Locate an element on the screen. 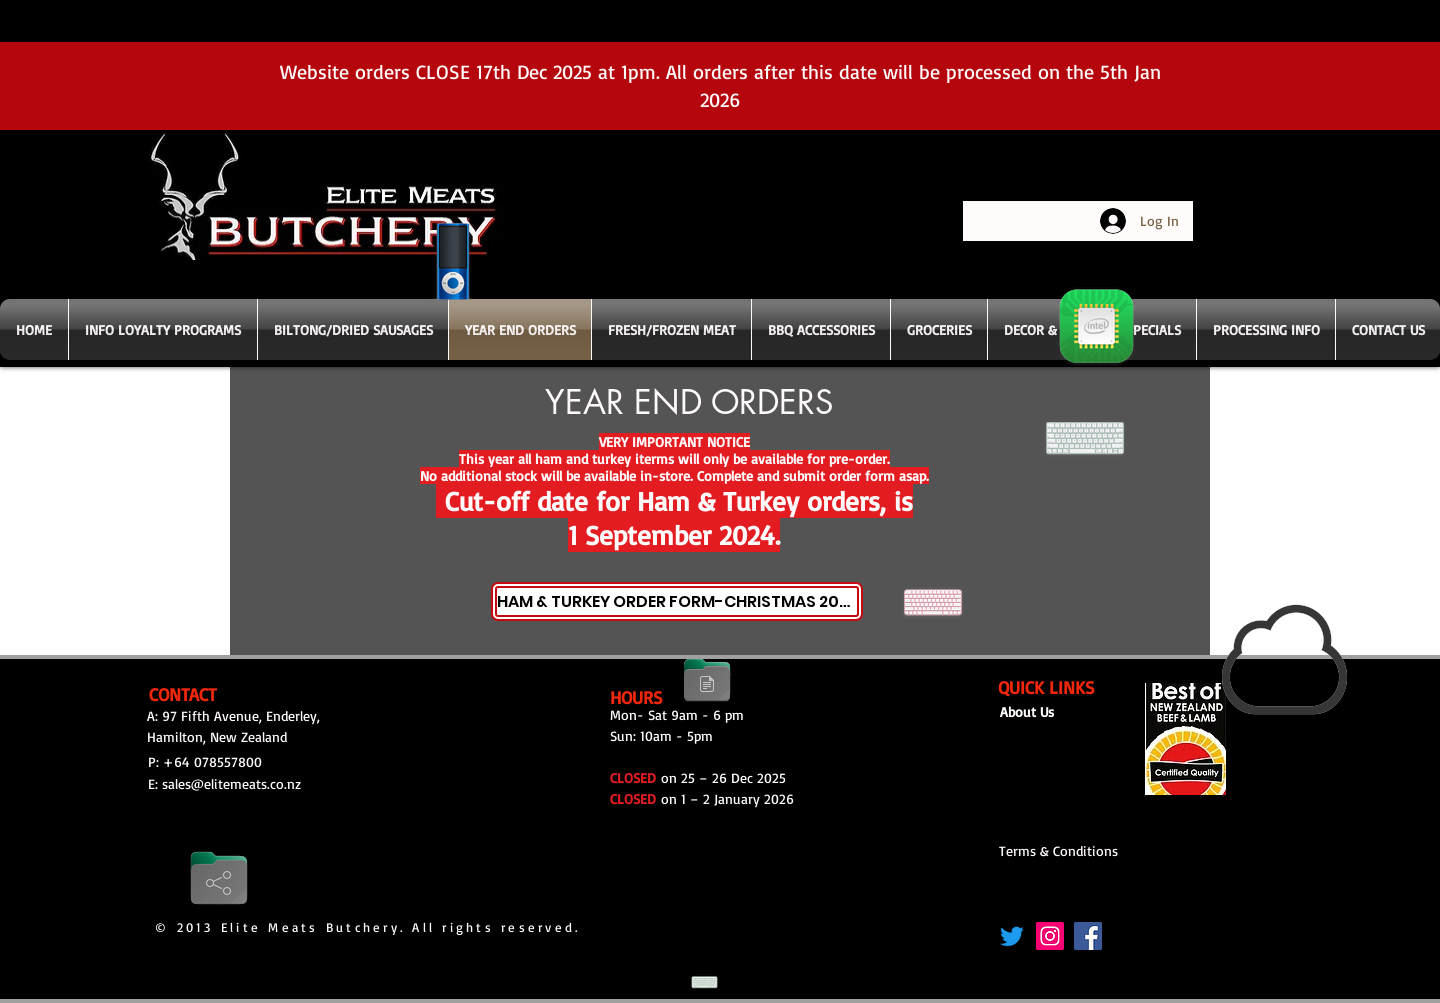 The width and height of the screenshot is (1440, 1003). firmware file or system software package is located at coordinates (1096, 327).